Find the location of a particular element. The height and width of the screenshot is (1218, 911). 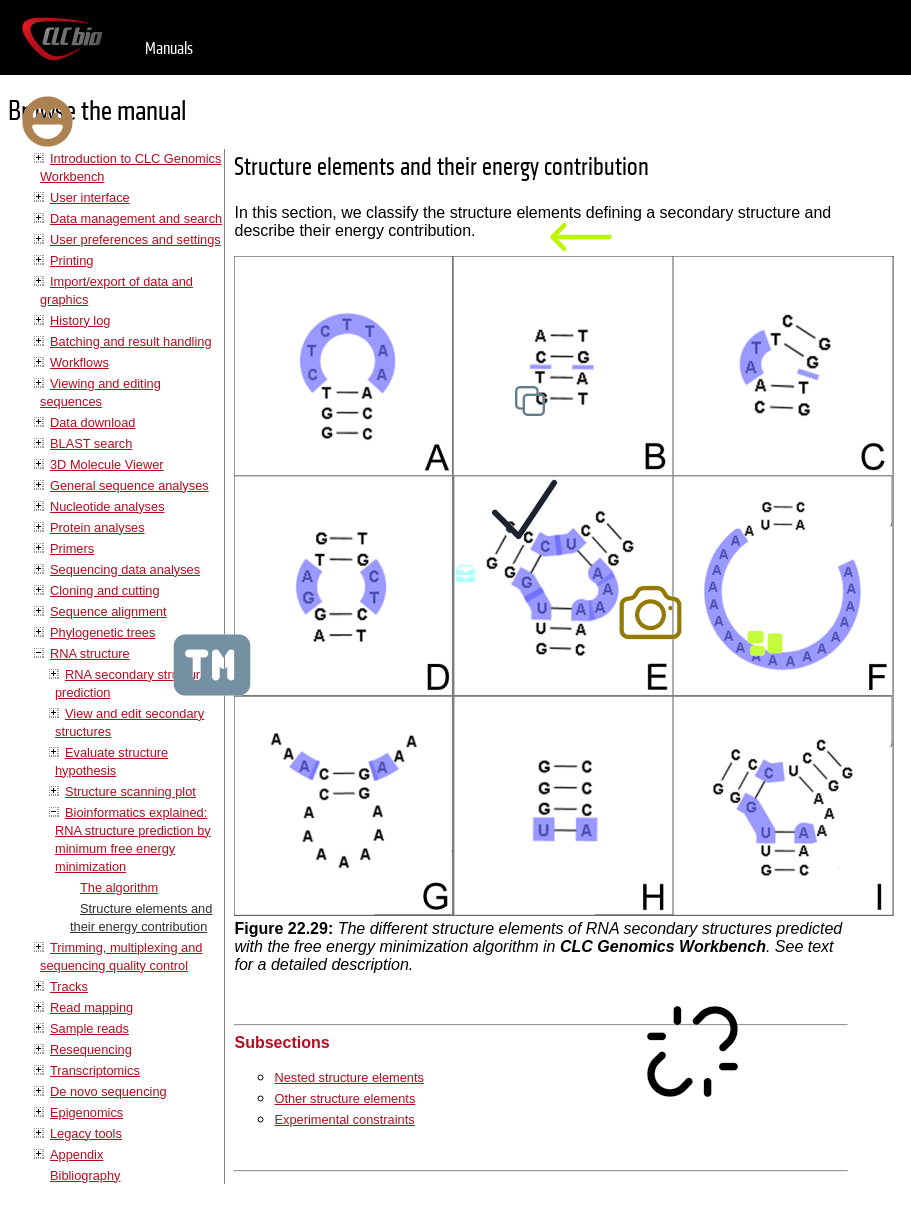

copy to clipboard is located at coordinates (530, 401).